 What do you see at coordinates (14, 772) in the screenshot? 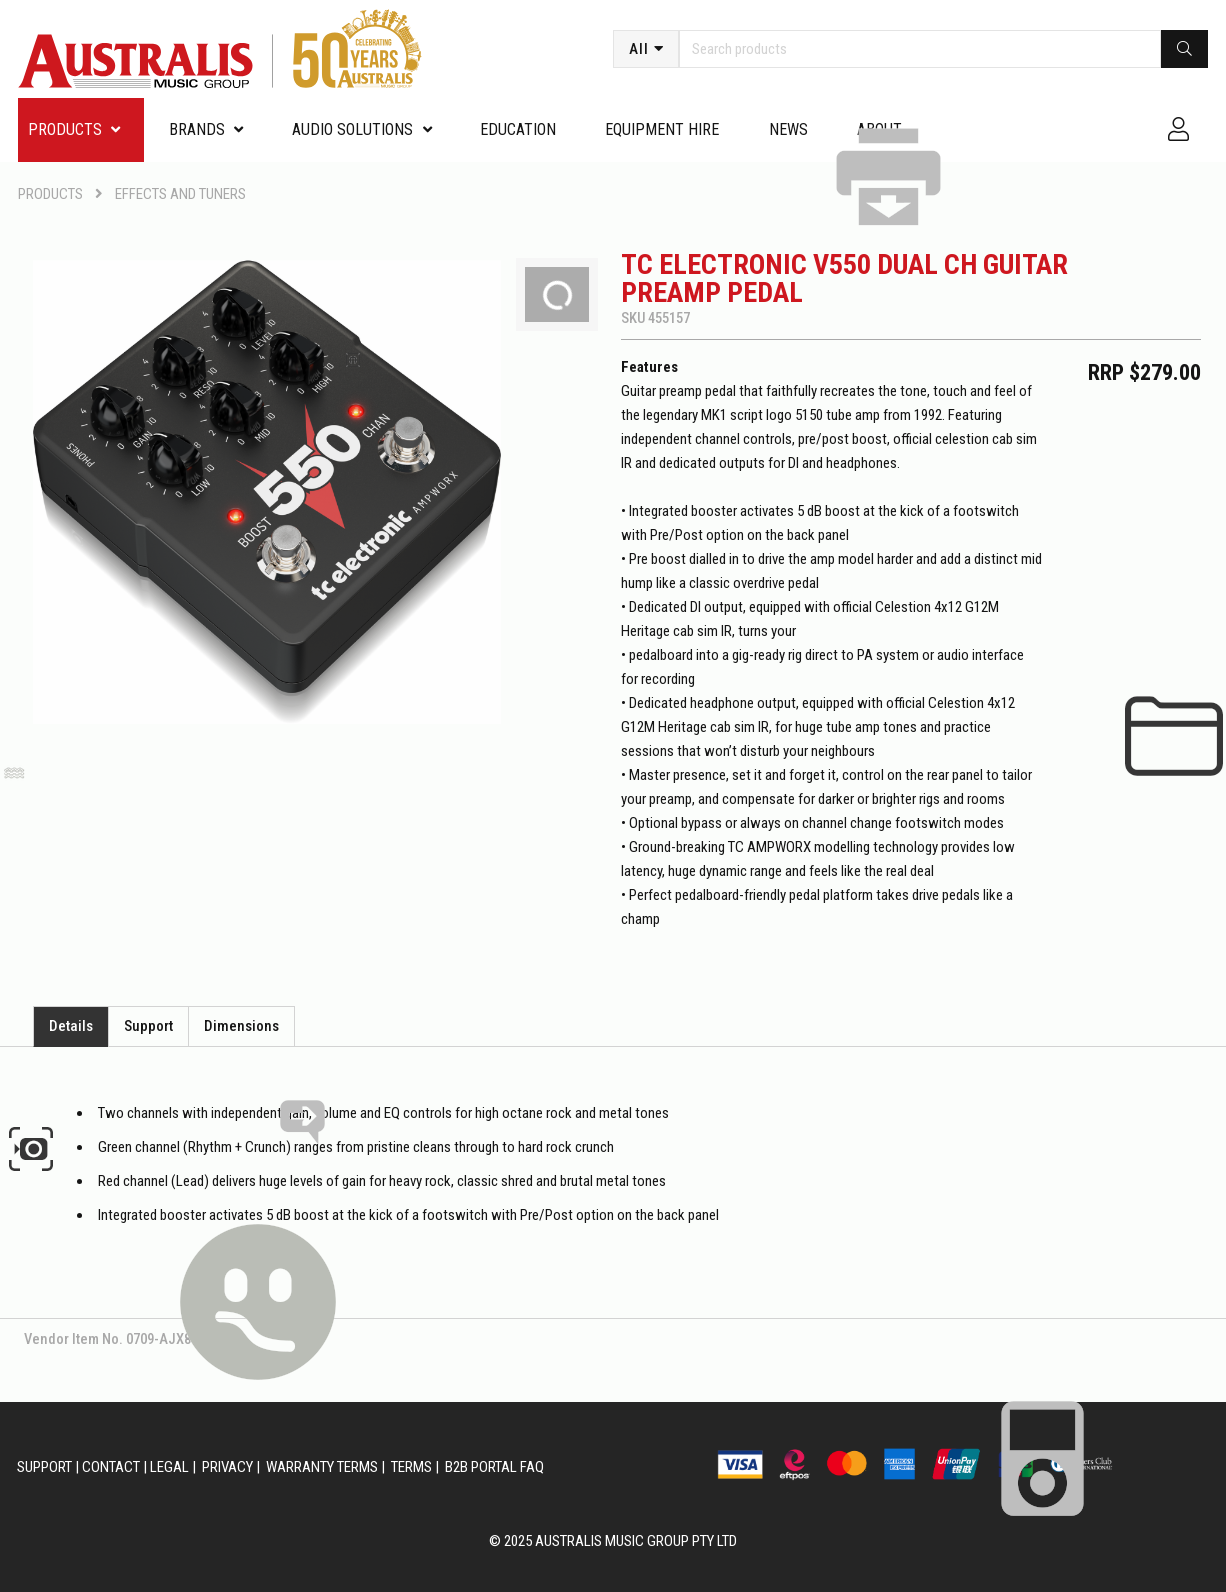
I see `indicates foggy weather conditions` at bounding box center [14, 772].